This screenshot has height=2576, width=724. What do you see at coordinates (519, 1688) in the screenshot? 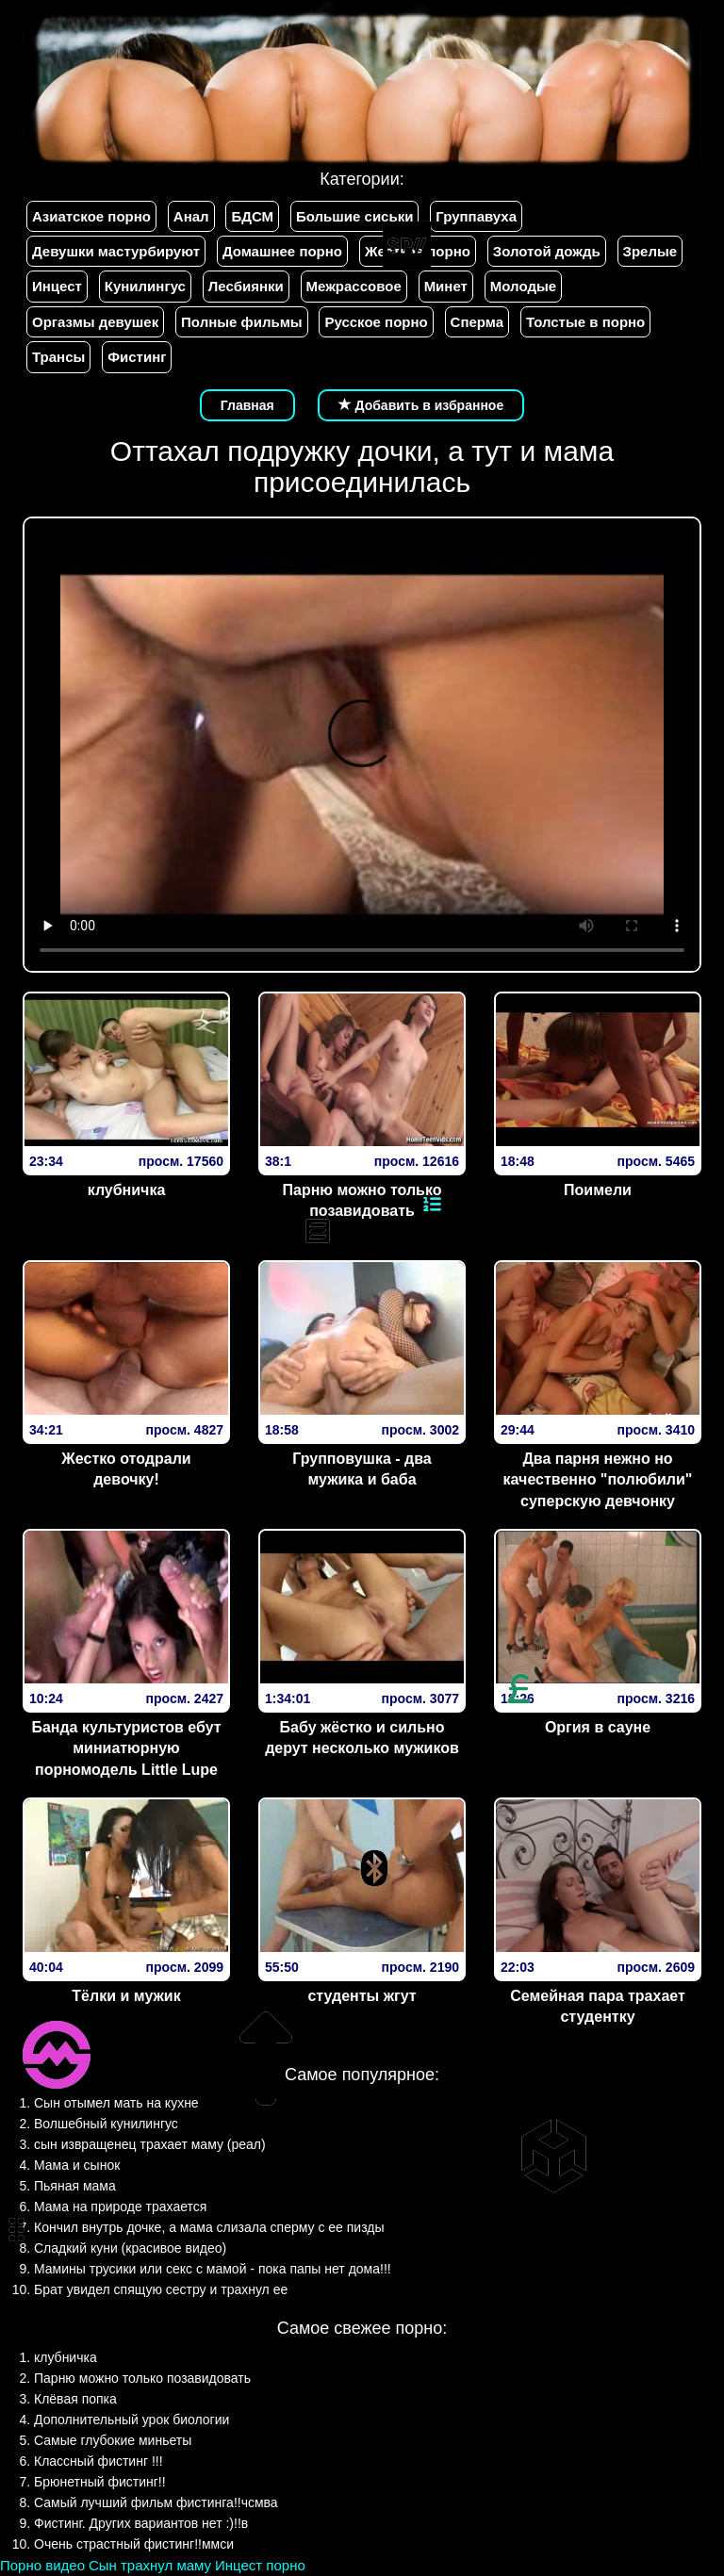
I see `indicates british pound currency` at bounding box center [519, 1688].